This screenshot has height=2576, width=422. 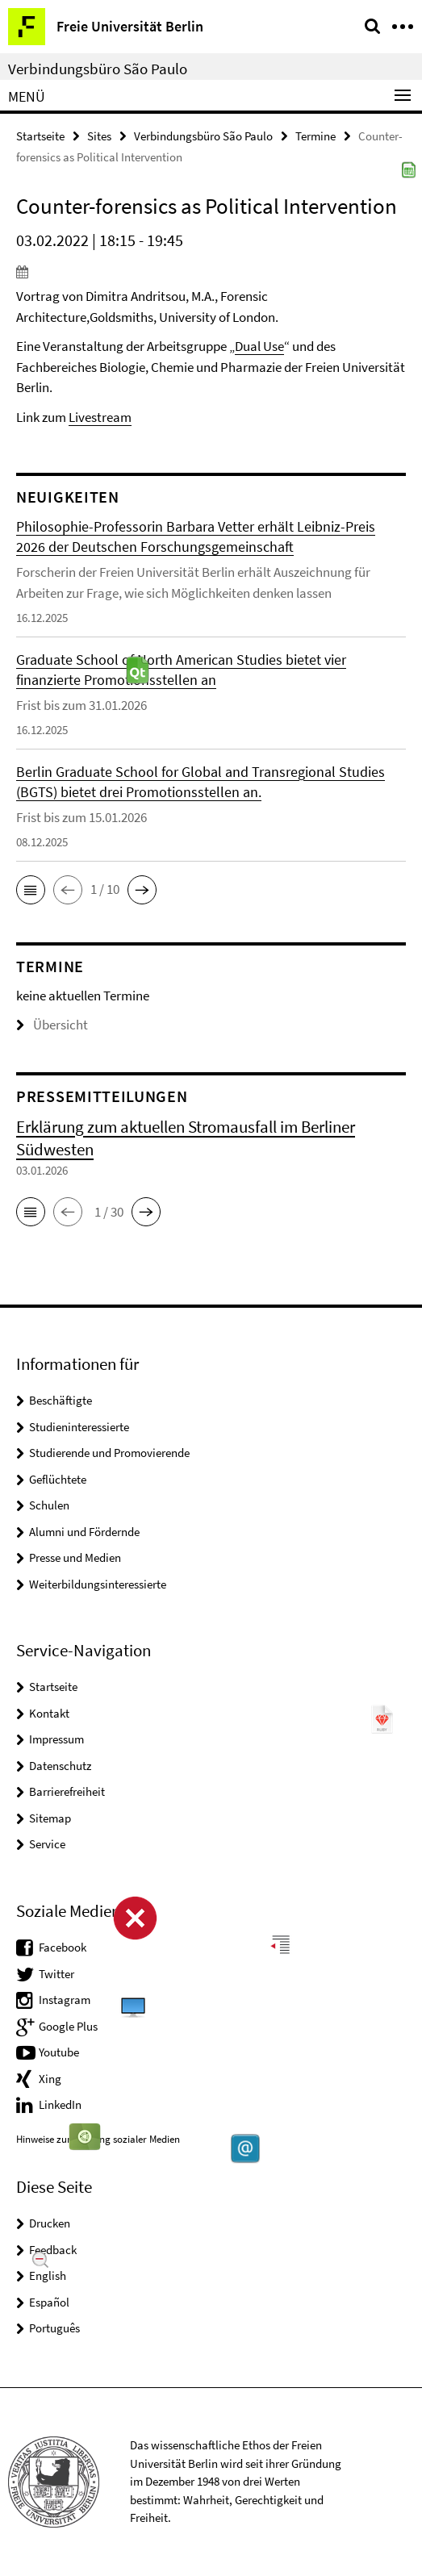 I want to click on ruby programming language source file, so click(x=382, y=1719).